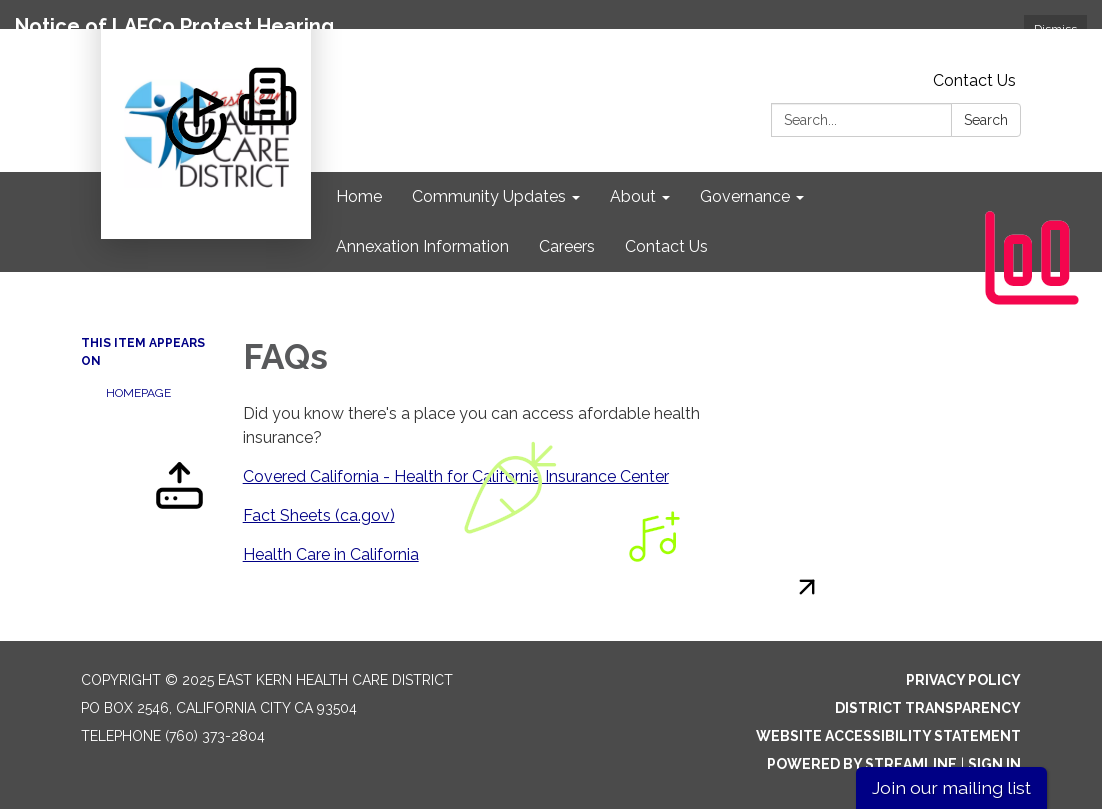  Describe the element at coordinates (508, 489) in the screenshot. I see `browse vegetable or produce category` at that location.